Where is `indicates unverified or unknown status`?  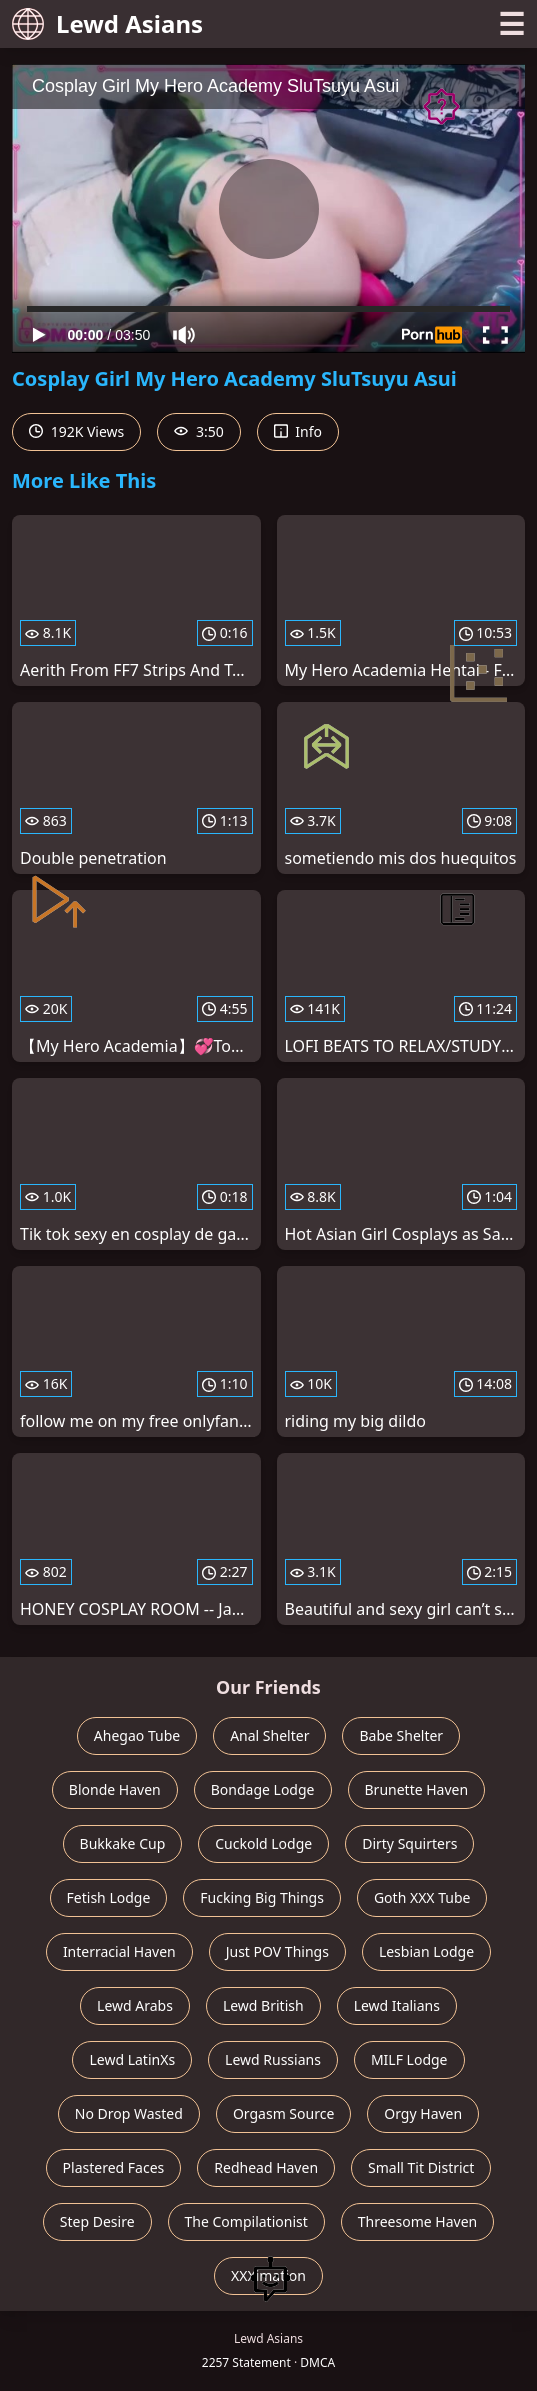
indicates unverified or unknown status is located at coordinates (441, 106).